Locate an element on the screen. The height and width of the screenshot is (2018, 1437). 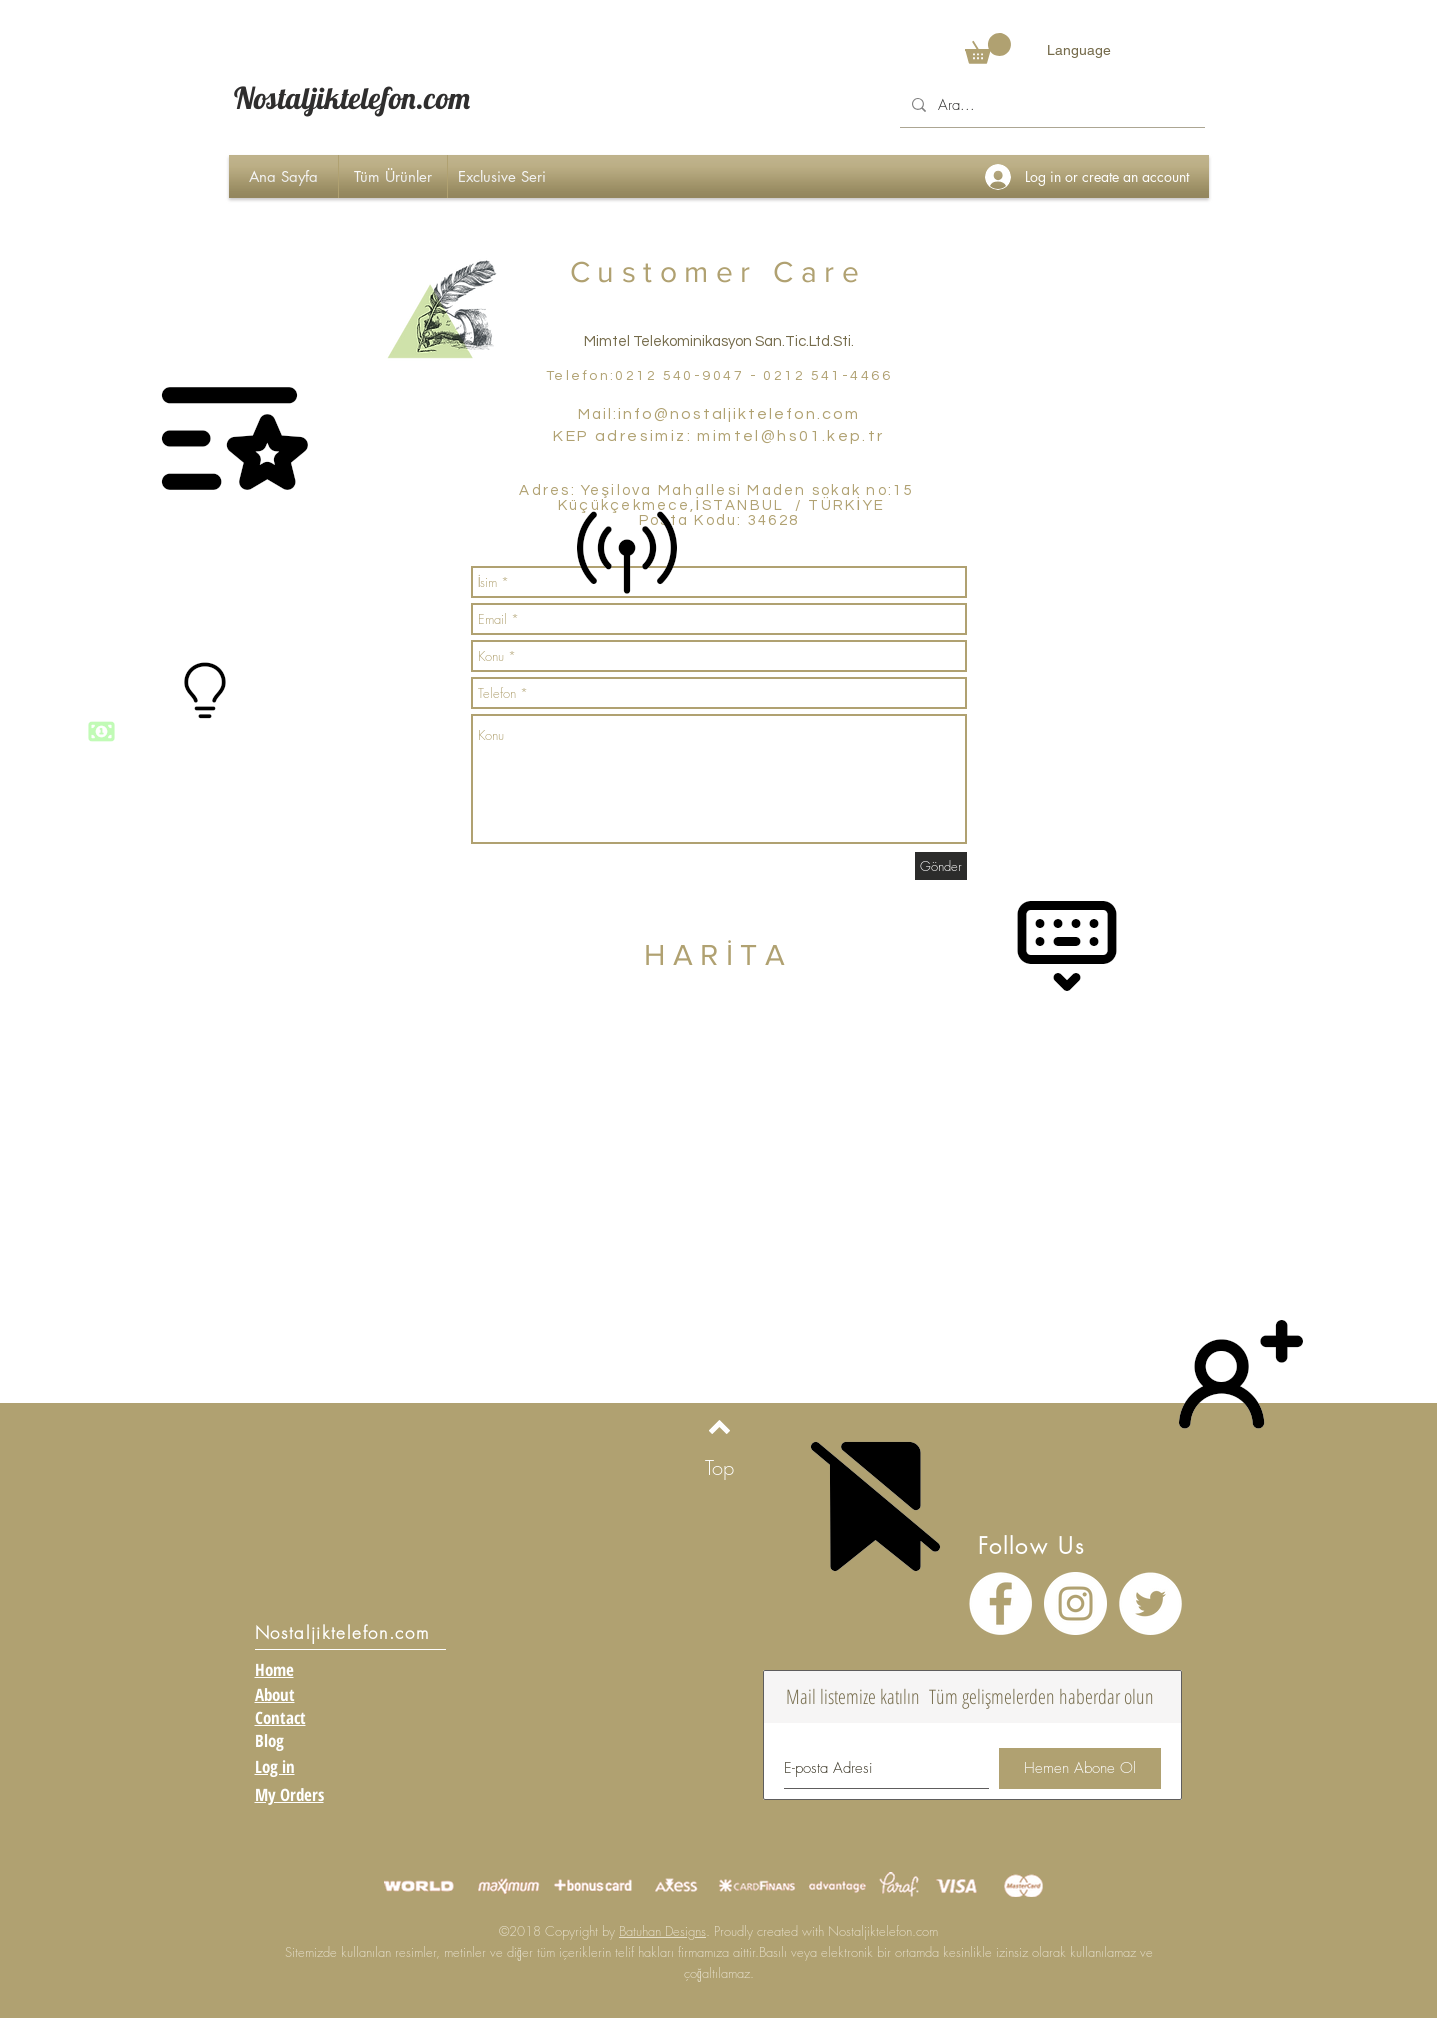
start a live broadcast or stream is located at coordinates (627, 552).